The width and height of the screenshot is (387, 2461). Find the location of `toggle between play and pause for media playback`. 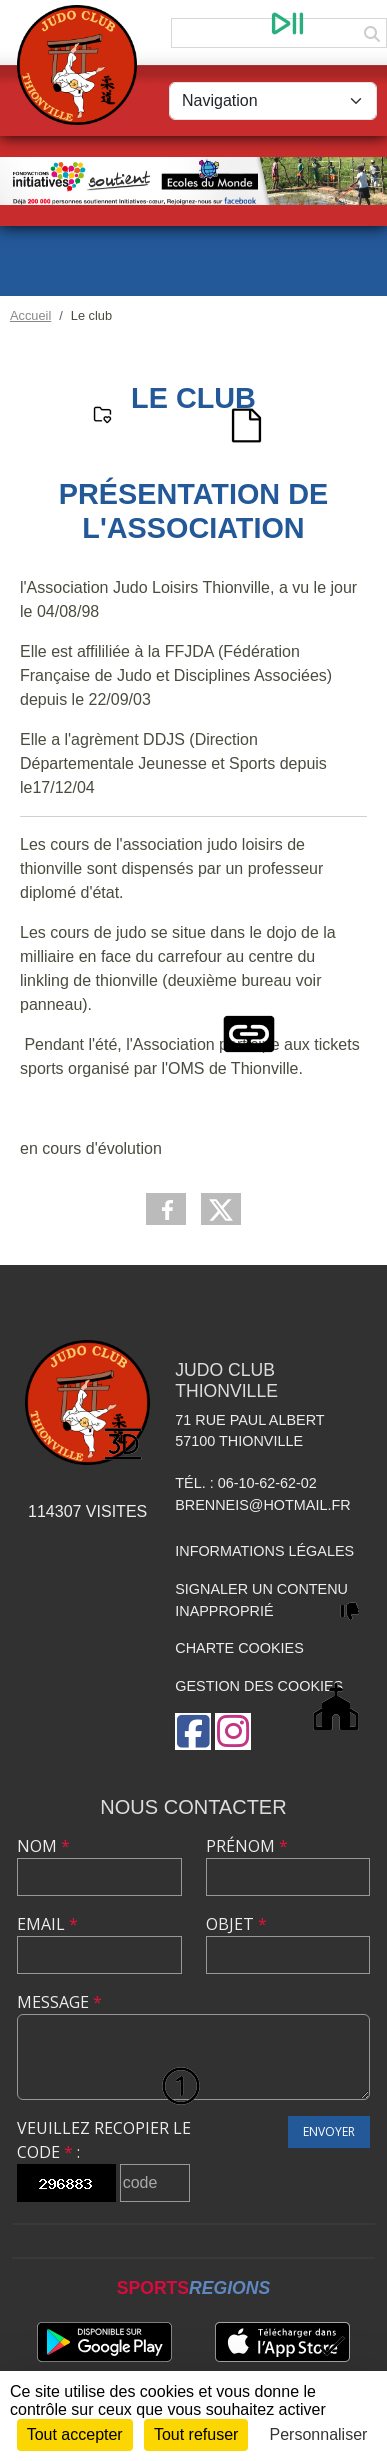

toggle between play and pause for media playback is located at coordinates (287, 23).